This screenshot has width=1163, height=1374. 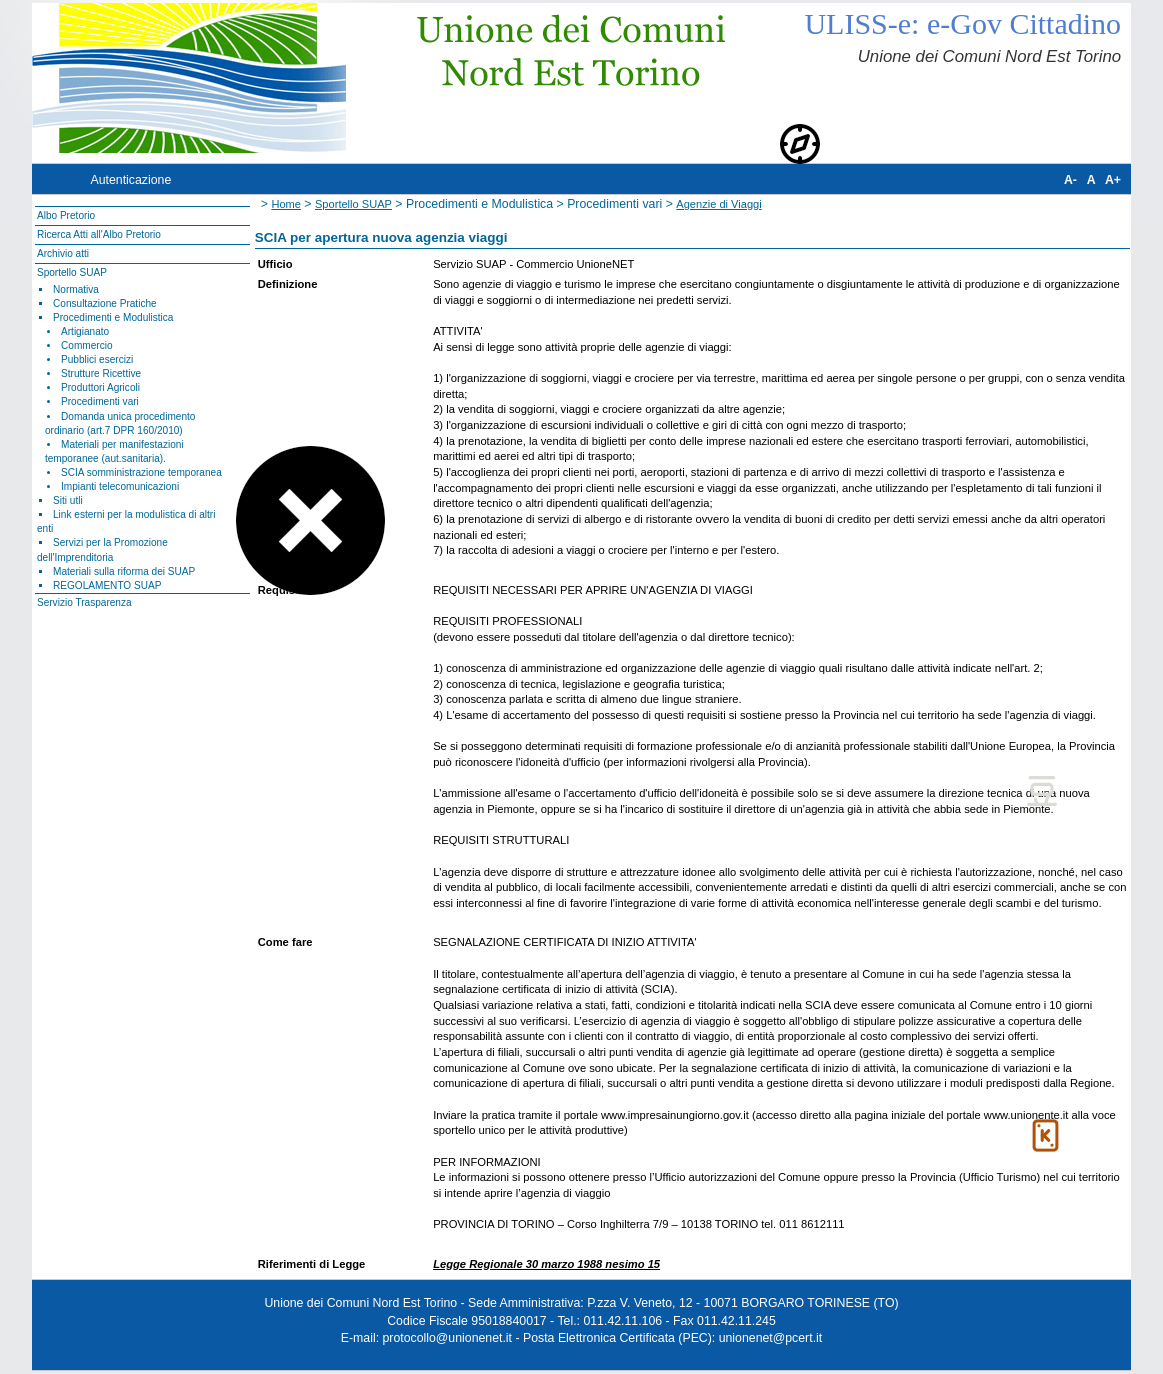 What do you see at coordinates (1042, 791) in the screenshot?
I see `open Douban app` at bounding box center [1042, 791].